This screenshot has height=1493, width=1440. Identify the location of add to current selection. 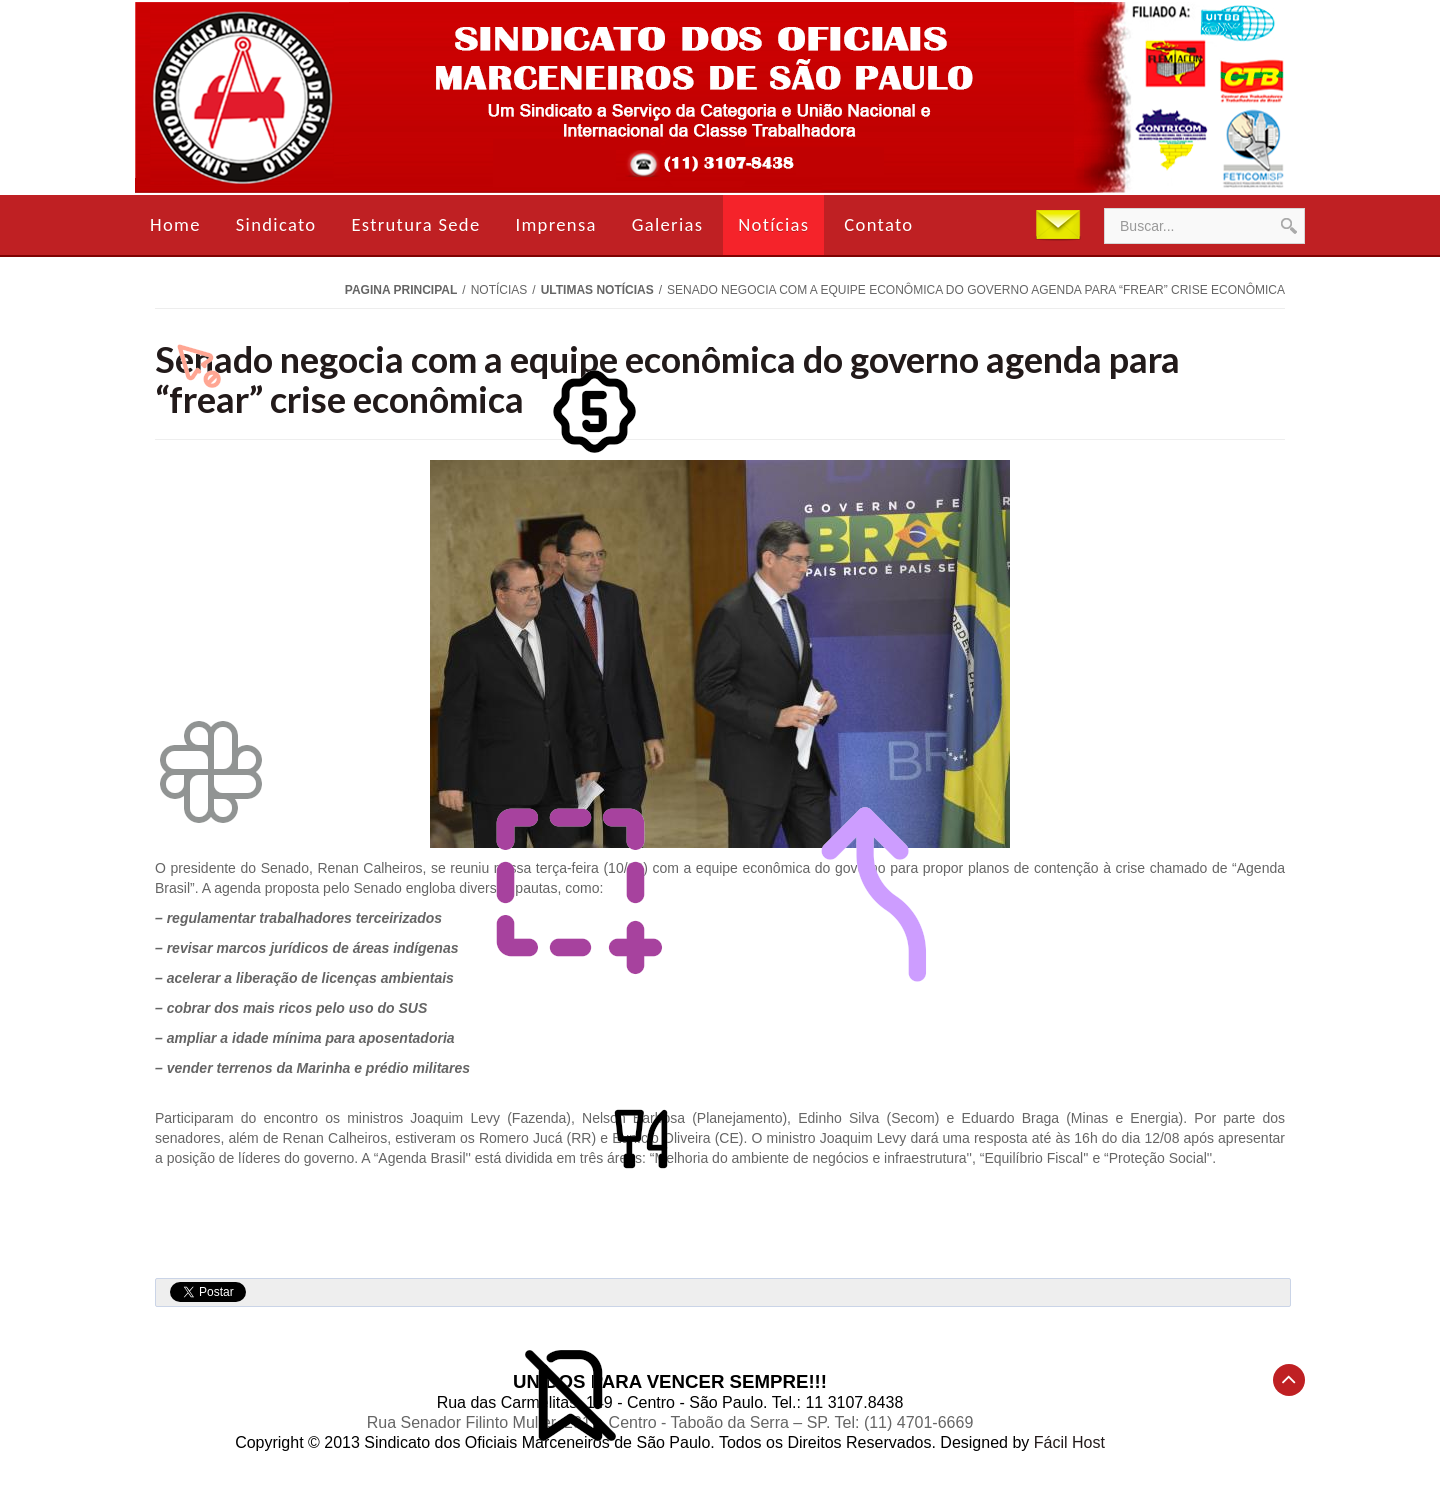
(570, 882).